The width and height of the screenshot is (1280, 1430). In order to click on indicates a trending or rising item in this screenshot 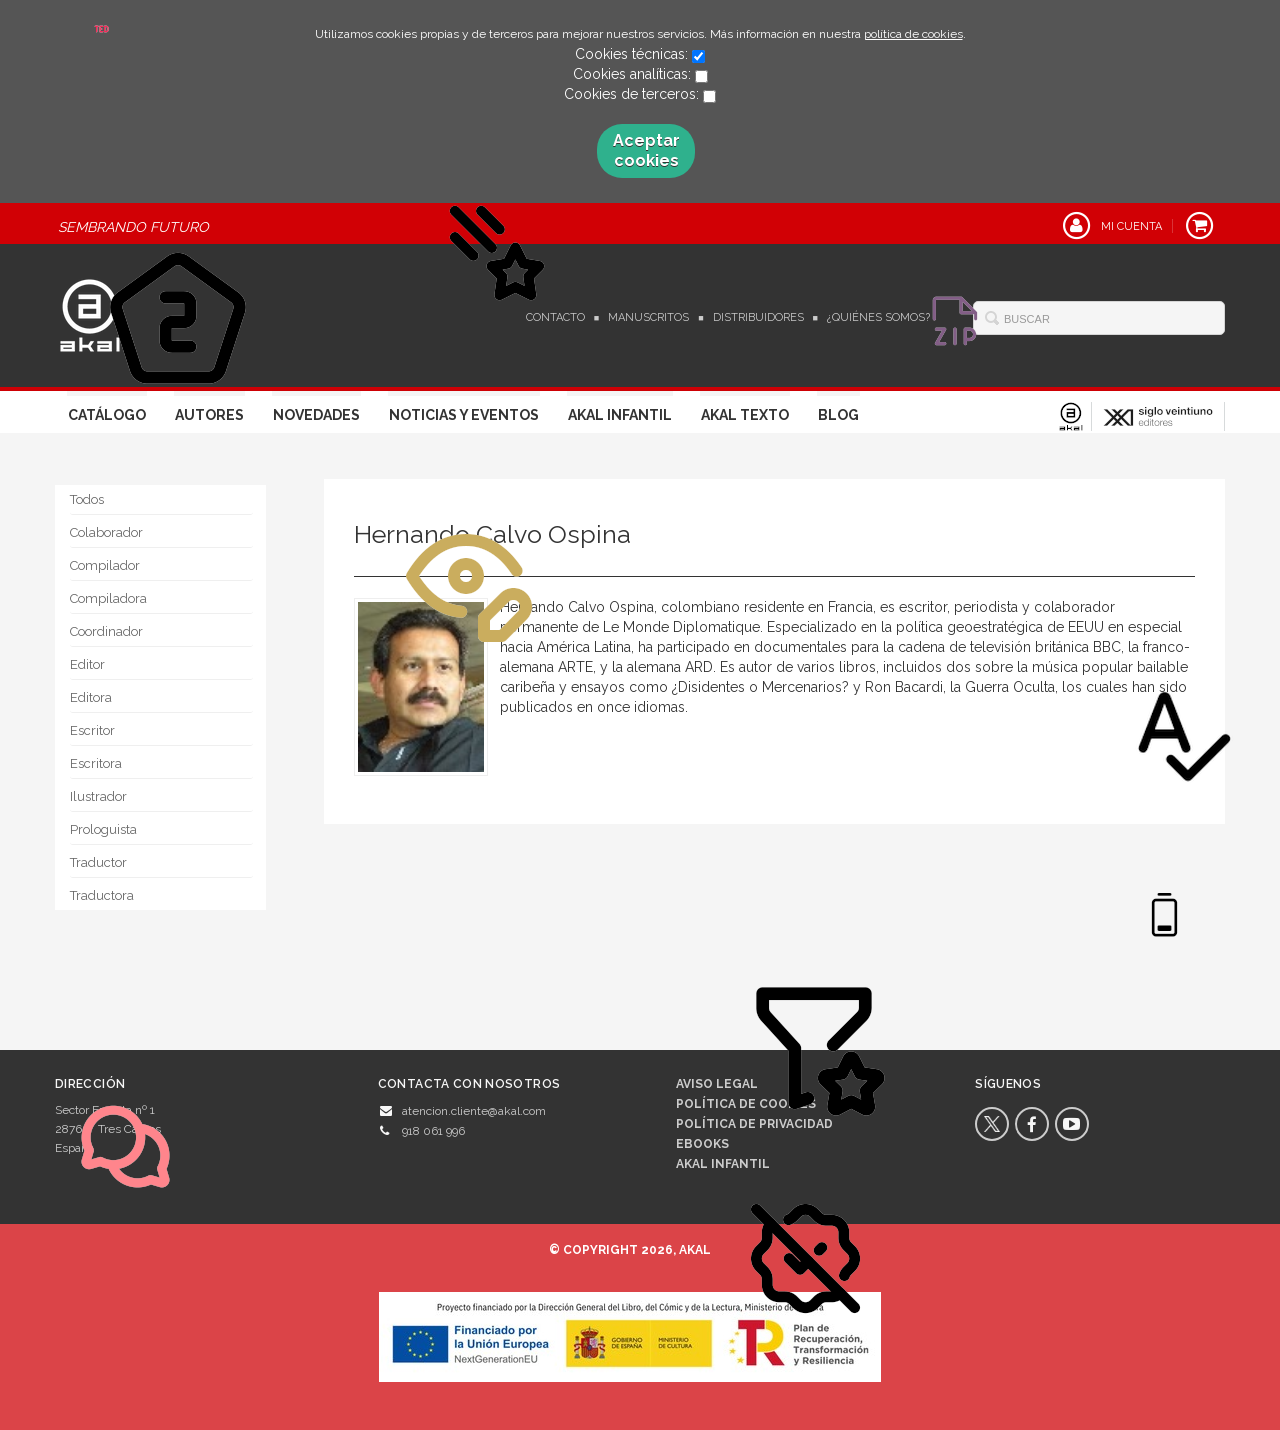, I will do `click(497, 253)`.